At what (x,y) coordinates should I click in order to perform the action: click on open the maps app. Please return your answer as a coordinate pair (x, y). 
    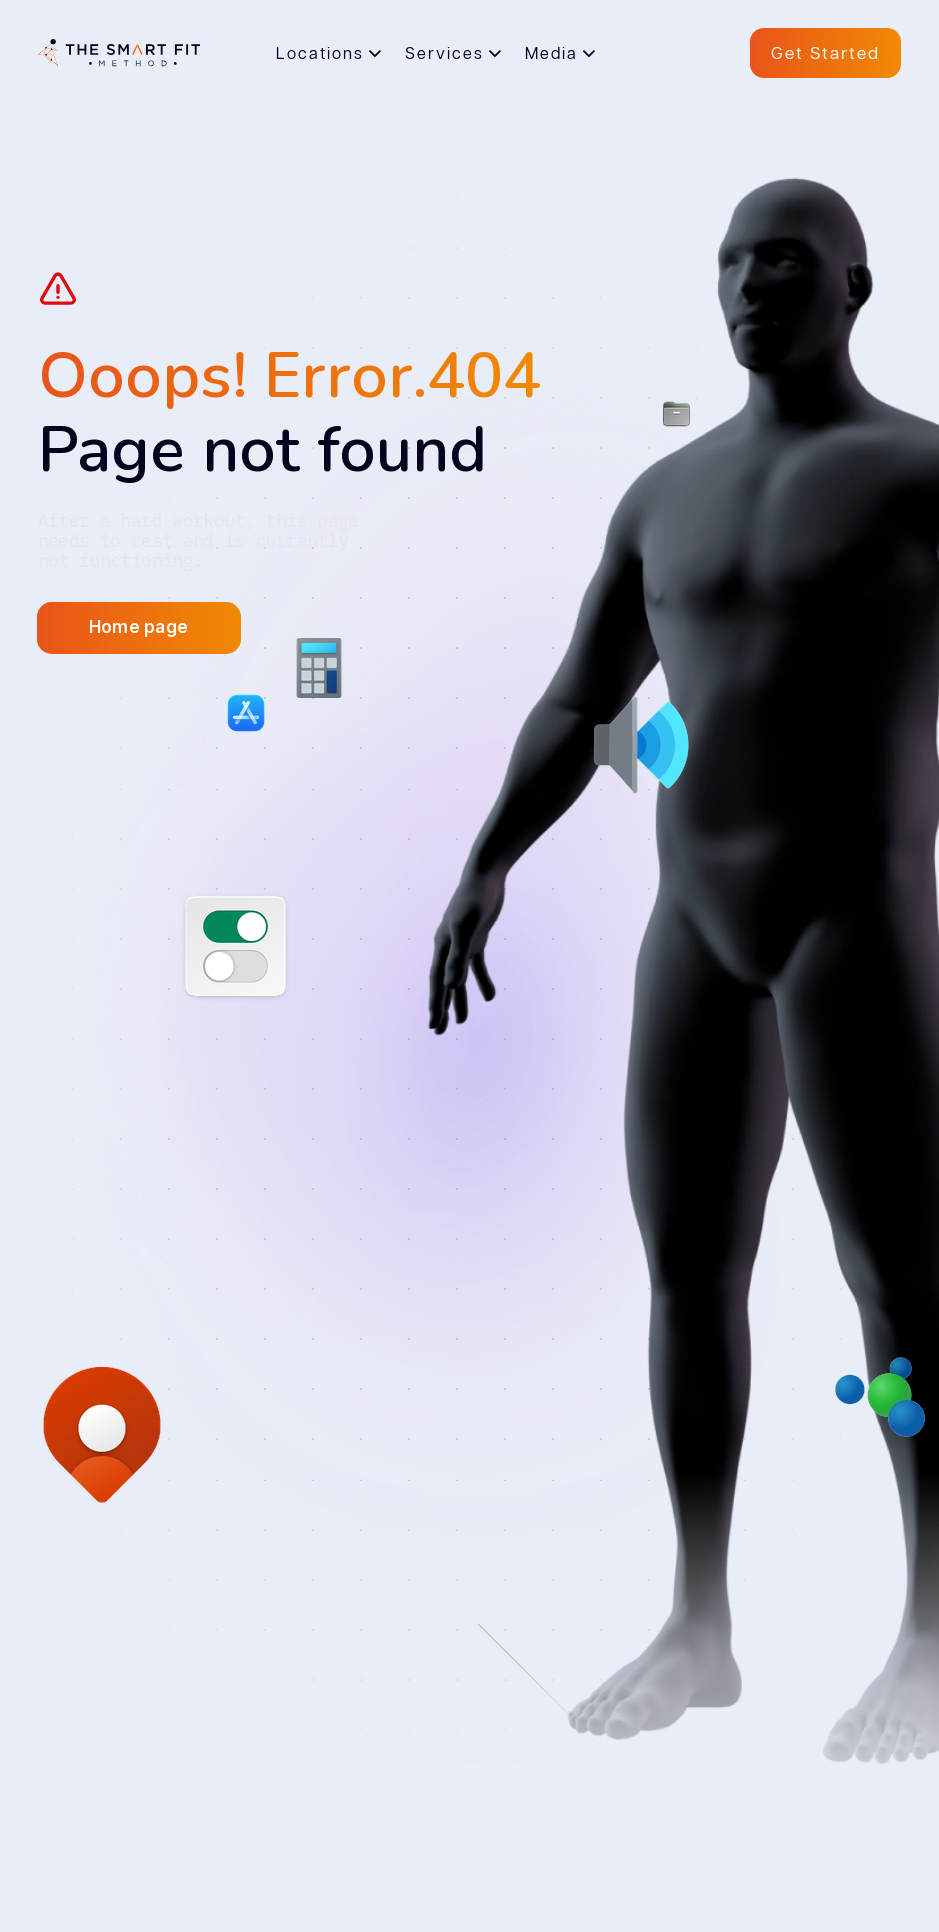
    Looking at the image, I should click on (102, 1437).